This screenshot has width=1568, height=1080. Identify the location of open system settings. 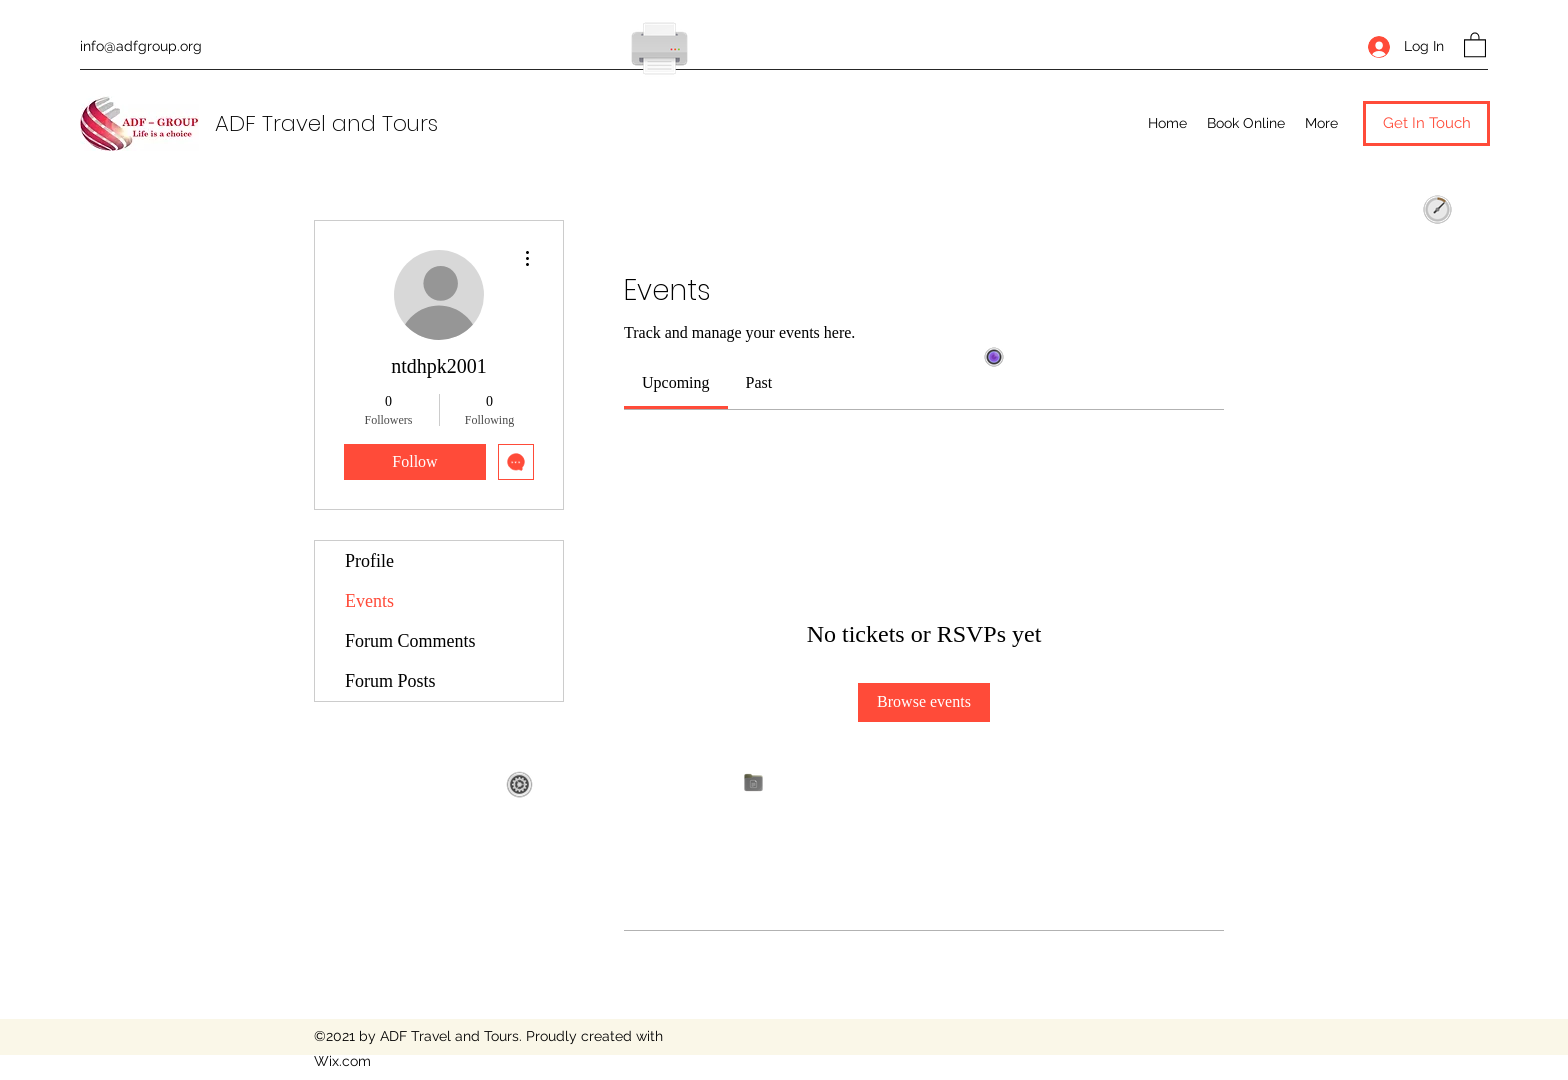
(519, 784).